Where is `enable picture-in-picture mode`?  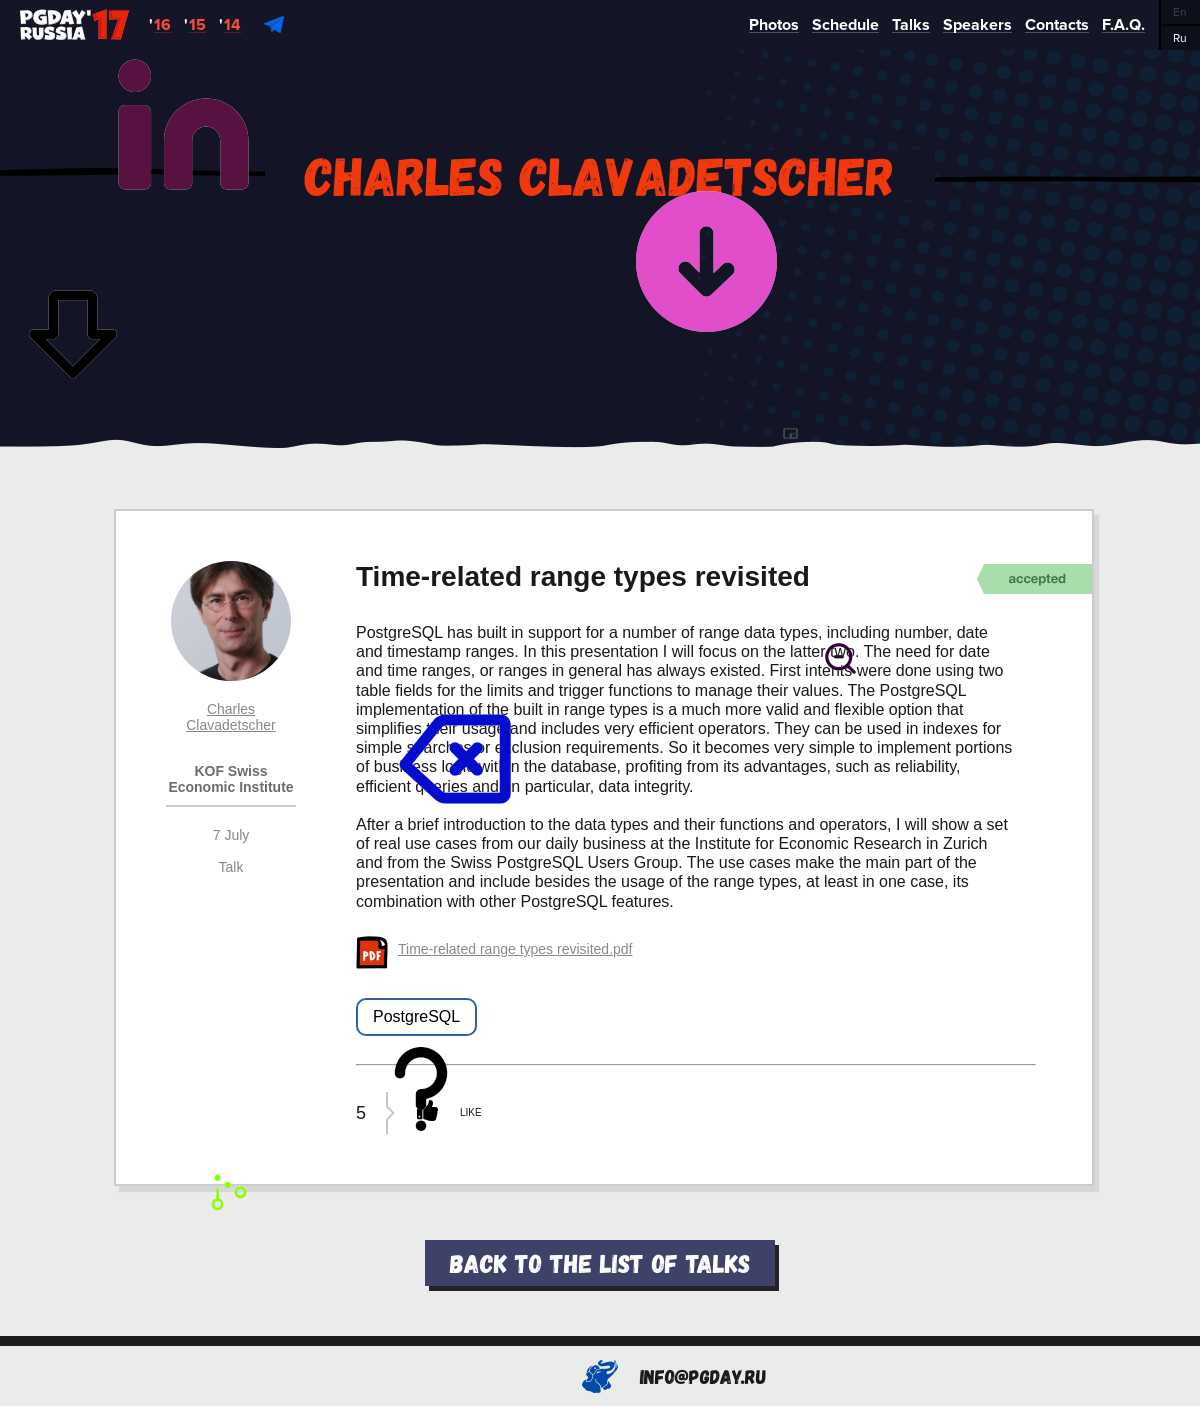 enable picture-in-picture mode is located at coordinates (790, 433).